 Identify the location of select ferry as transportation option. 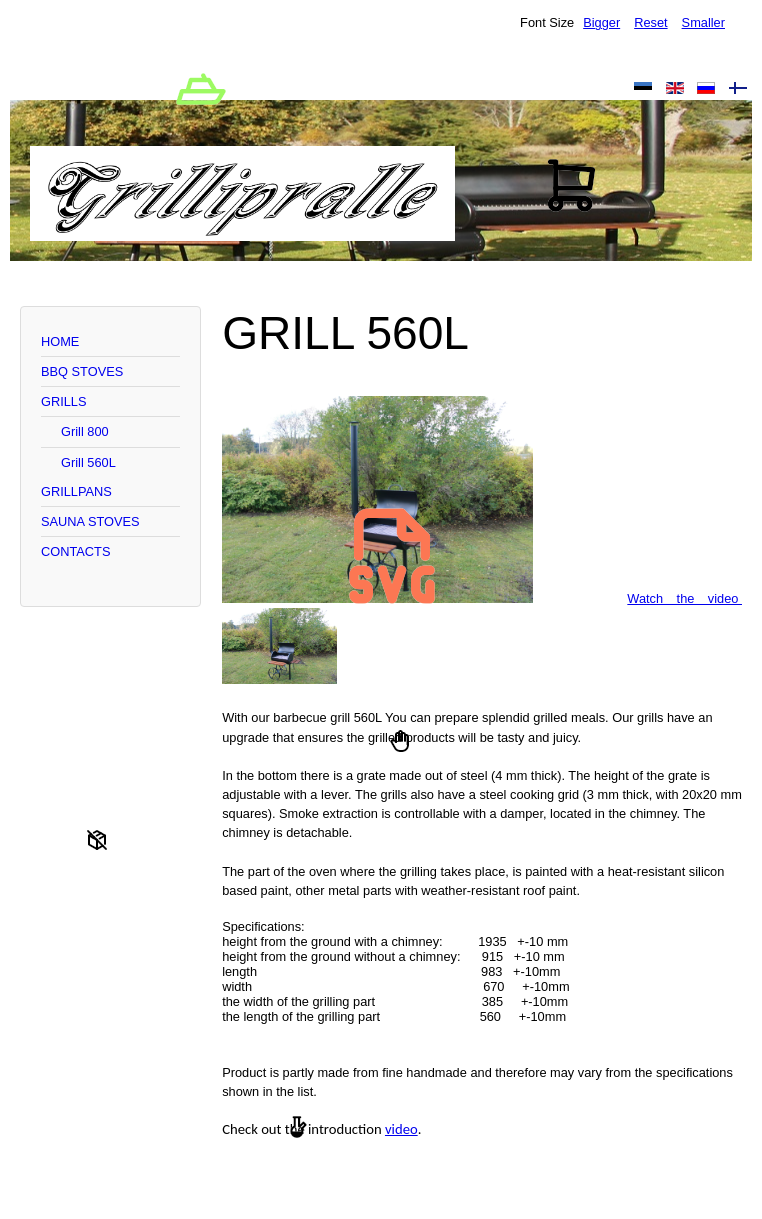
(201, 89).